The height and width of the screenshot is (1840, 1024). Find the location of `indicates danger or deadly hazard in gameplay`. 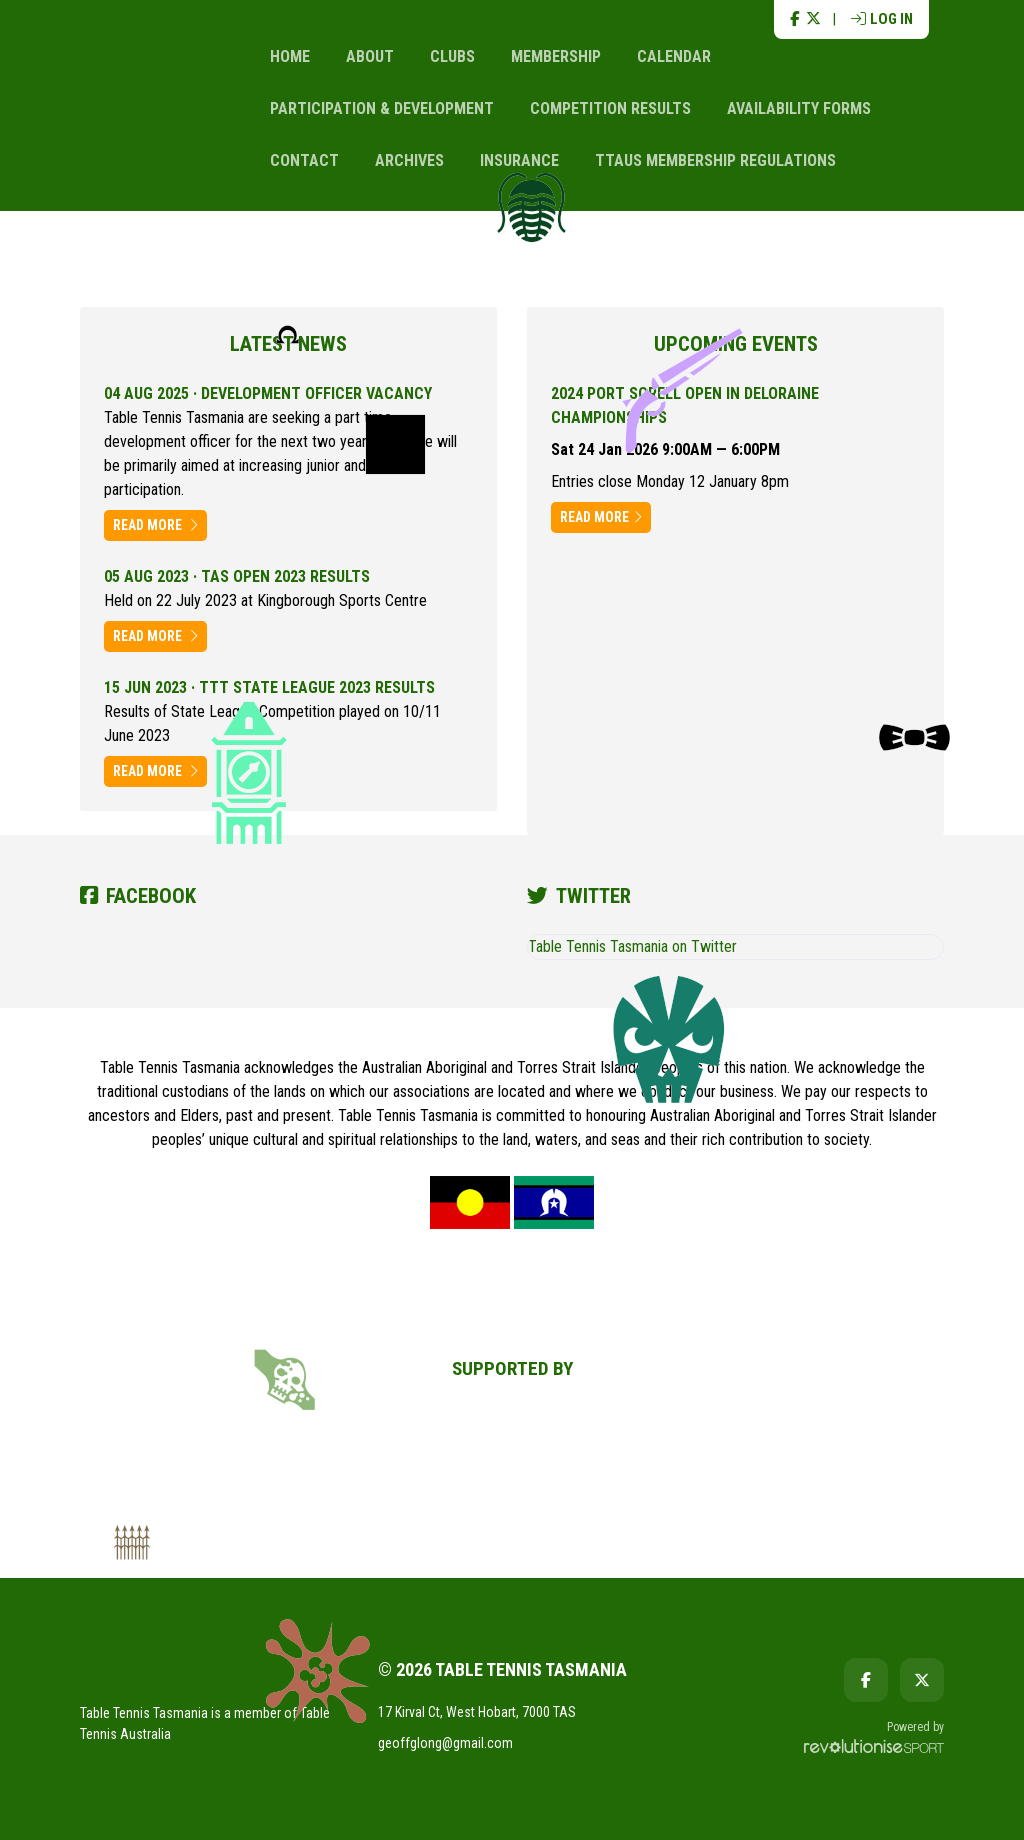

indicates danger or deadly hazard in gameplay is located at coordinates (669, 1038).